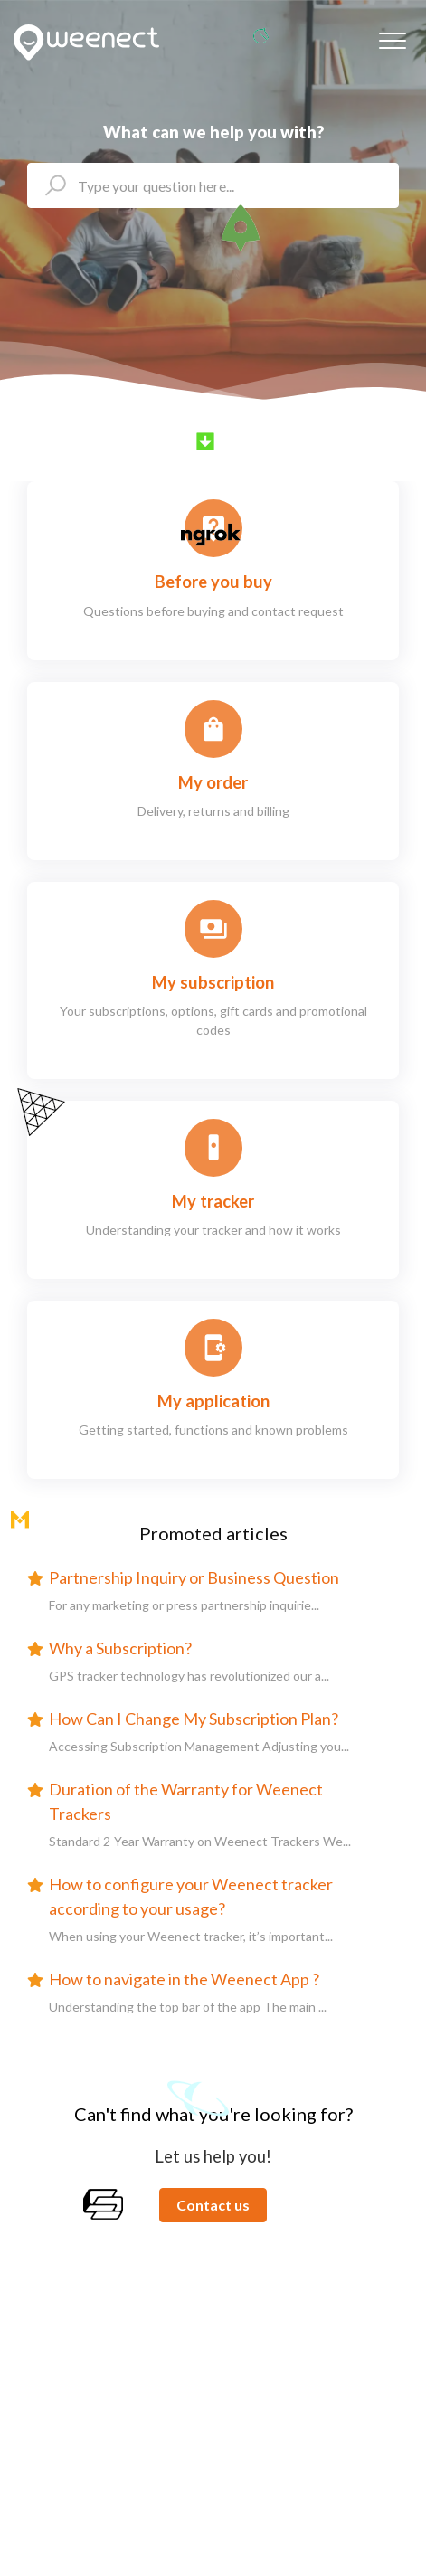 Image resolution: width=426 pixels, height=2576 pixels. Describe the element at coordinates (211, 535) in the screenshot. I see `ngrok service integration or connection` at that location.